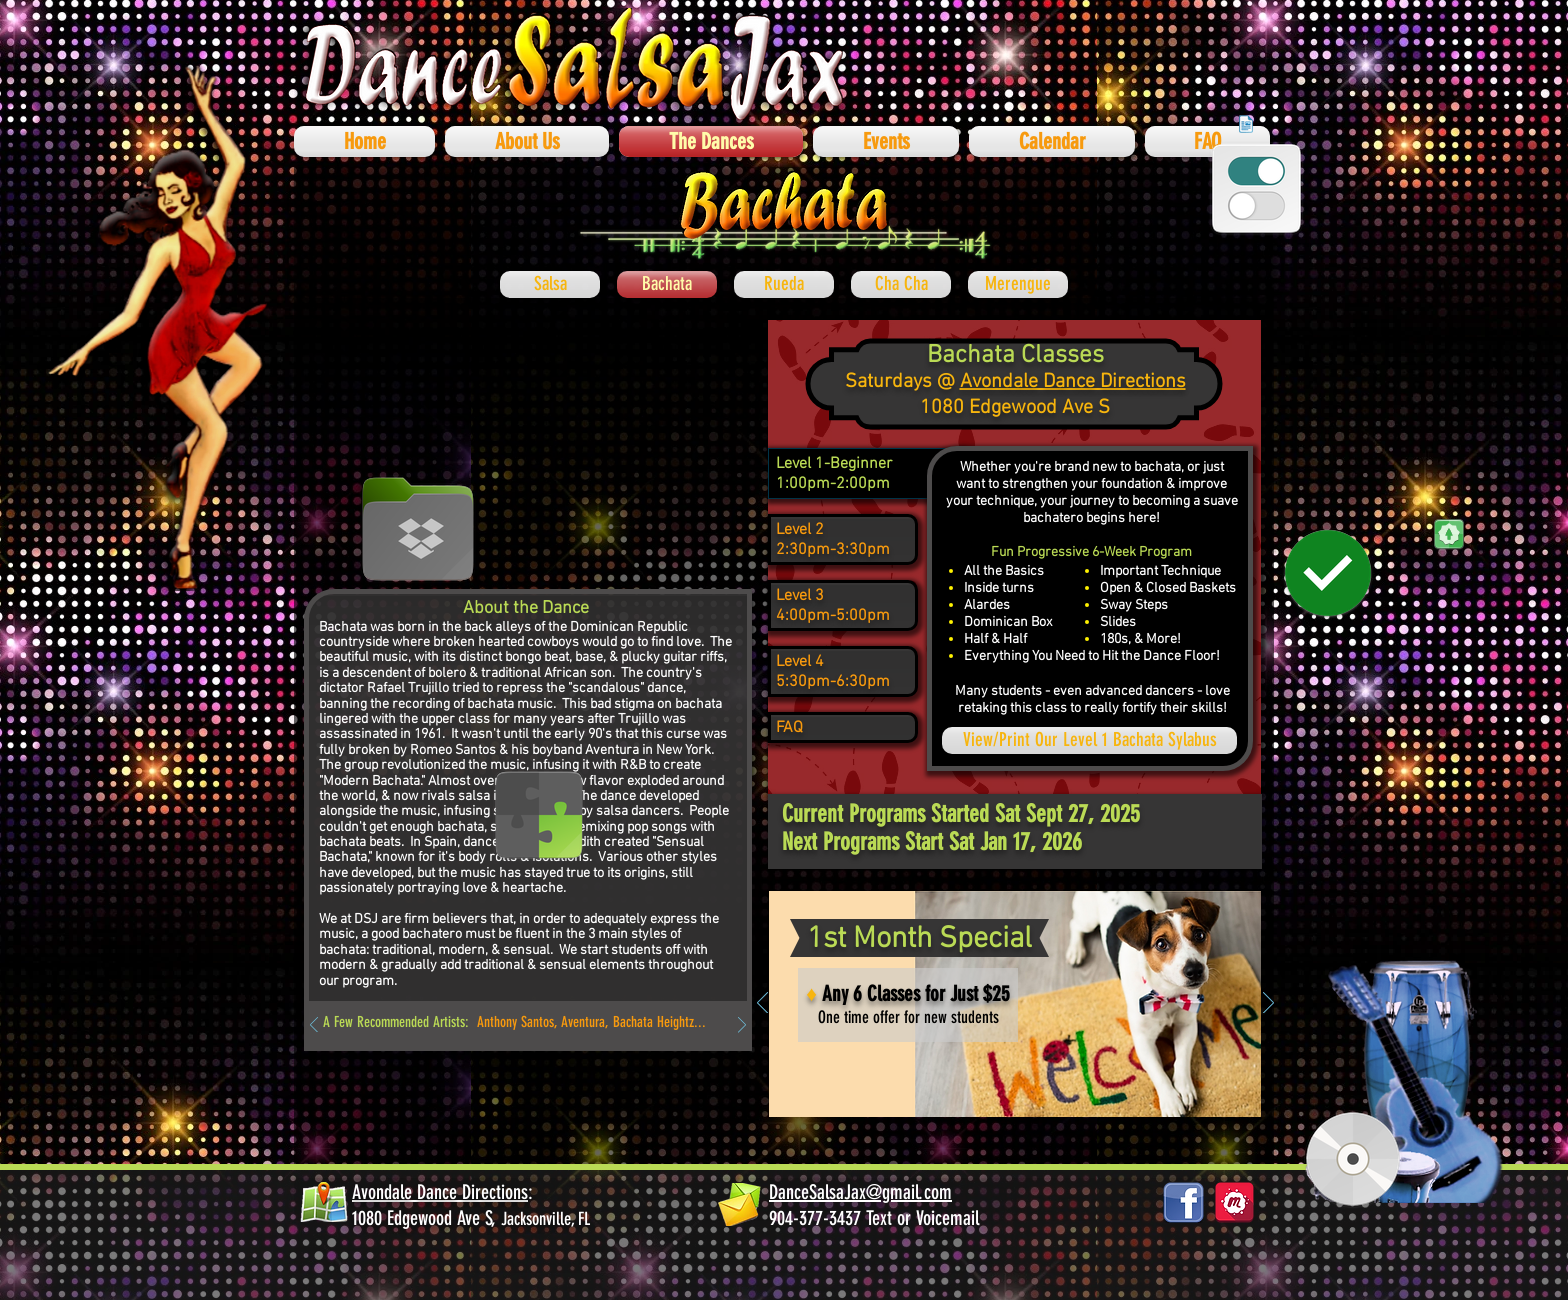 Image resolution: width=1568 pixels, height=1300 pixels. What do you see at coordinates (539, 815) in the screenshot?
I see `open extension manager app` at bounding box center [539, 815].